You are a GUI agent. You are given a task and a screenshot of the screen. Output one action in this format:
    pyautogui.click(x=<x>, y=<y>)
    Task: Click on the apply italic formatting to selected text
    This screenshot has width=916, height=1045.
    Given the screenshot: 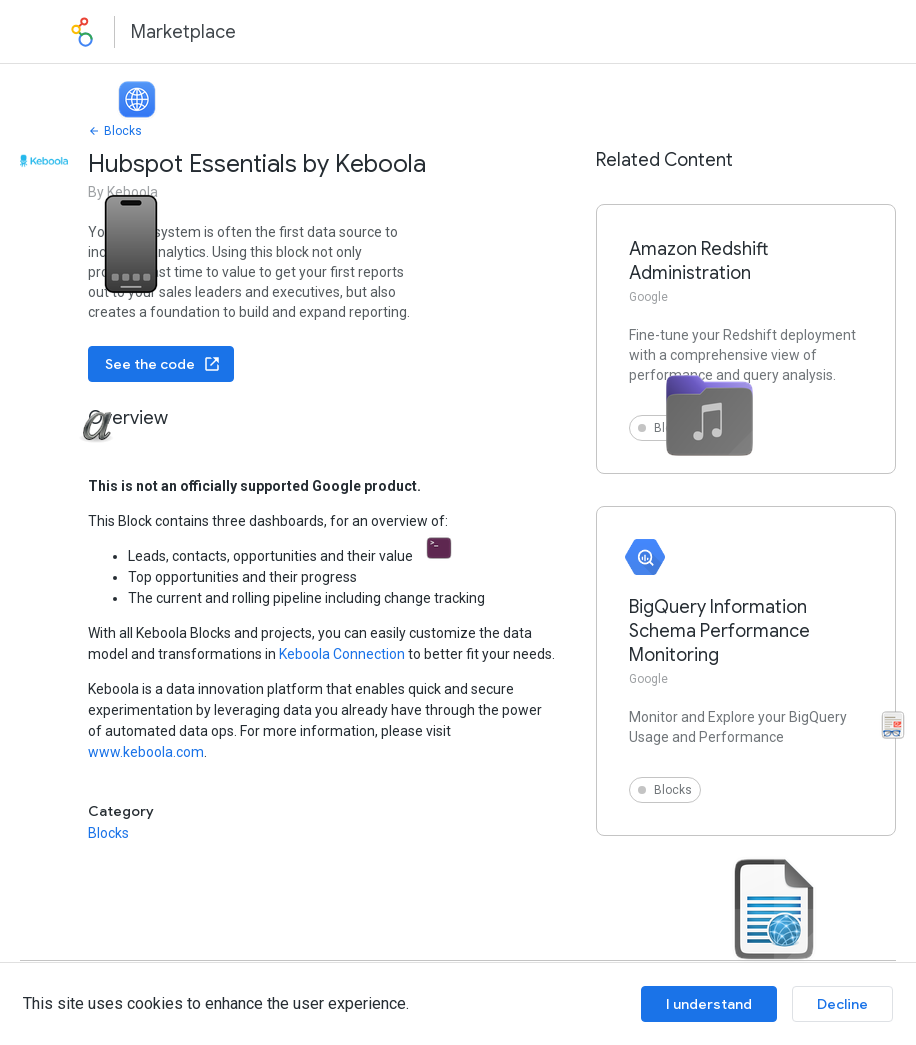 What is the action you would take?
    pyautogui.click(x=98, y=426)
    